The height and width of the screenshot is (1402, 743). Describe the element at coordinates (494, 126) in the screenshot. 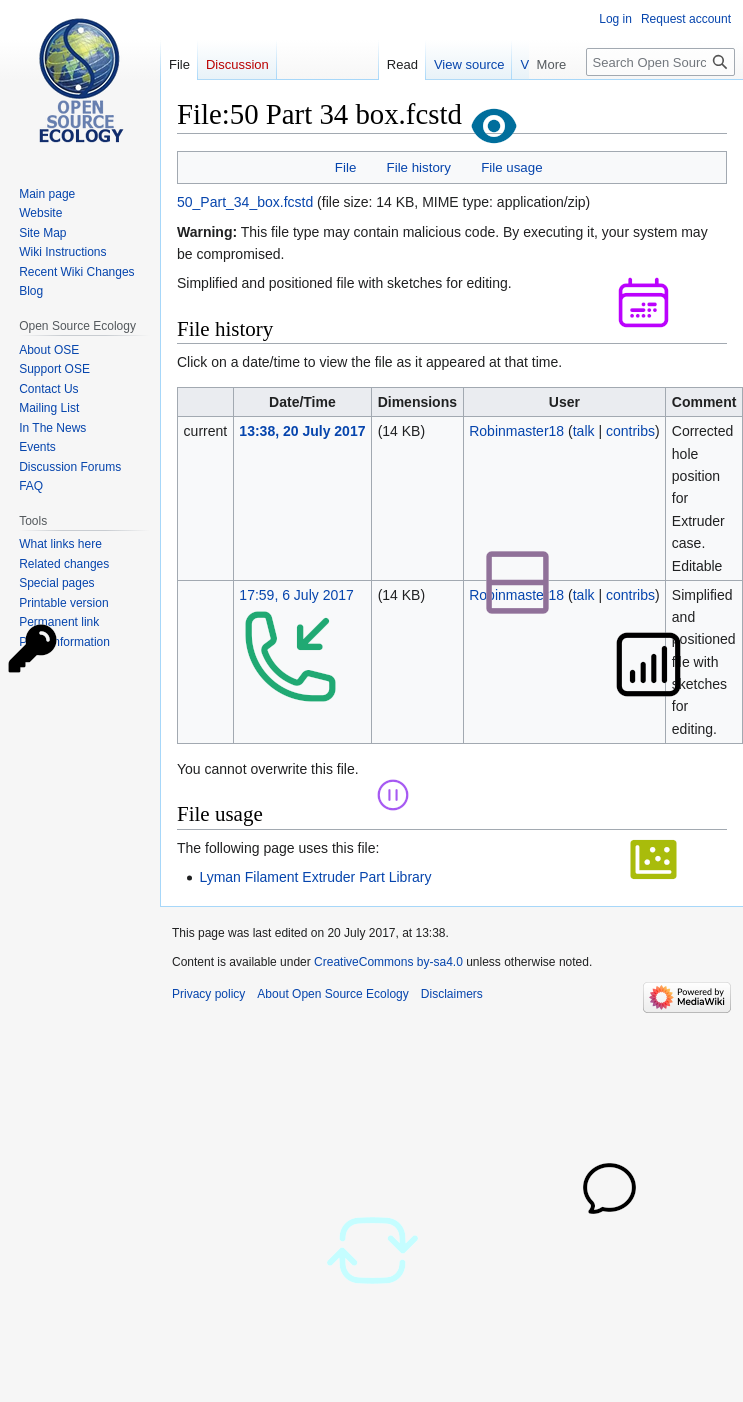

I see `view or preview content` at that location.